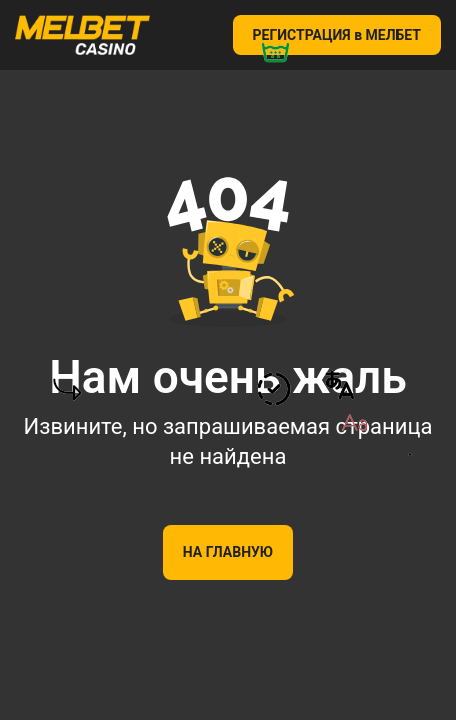 This screenshot has height=720, width=456. Describe the element at coordinates (355, 423) in the screenshot. I see `adjust font or text size settings` at that location.